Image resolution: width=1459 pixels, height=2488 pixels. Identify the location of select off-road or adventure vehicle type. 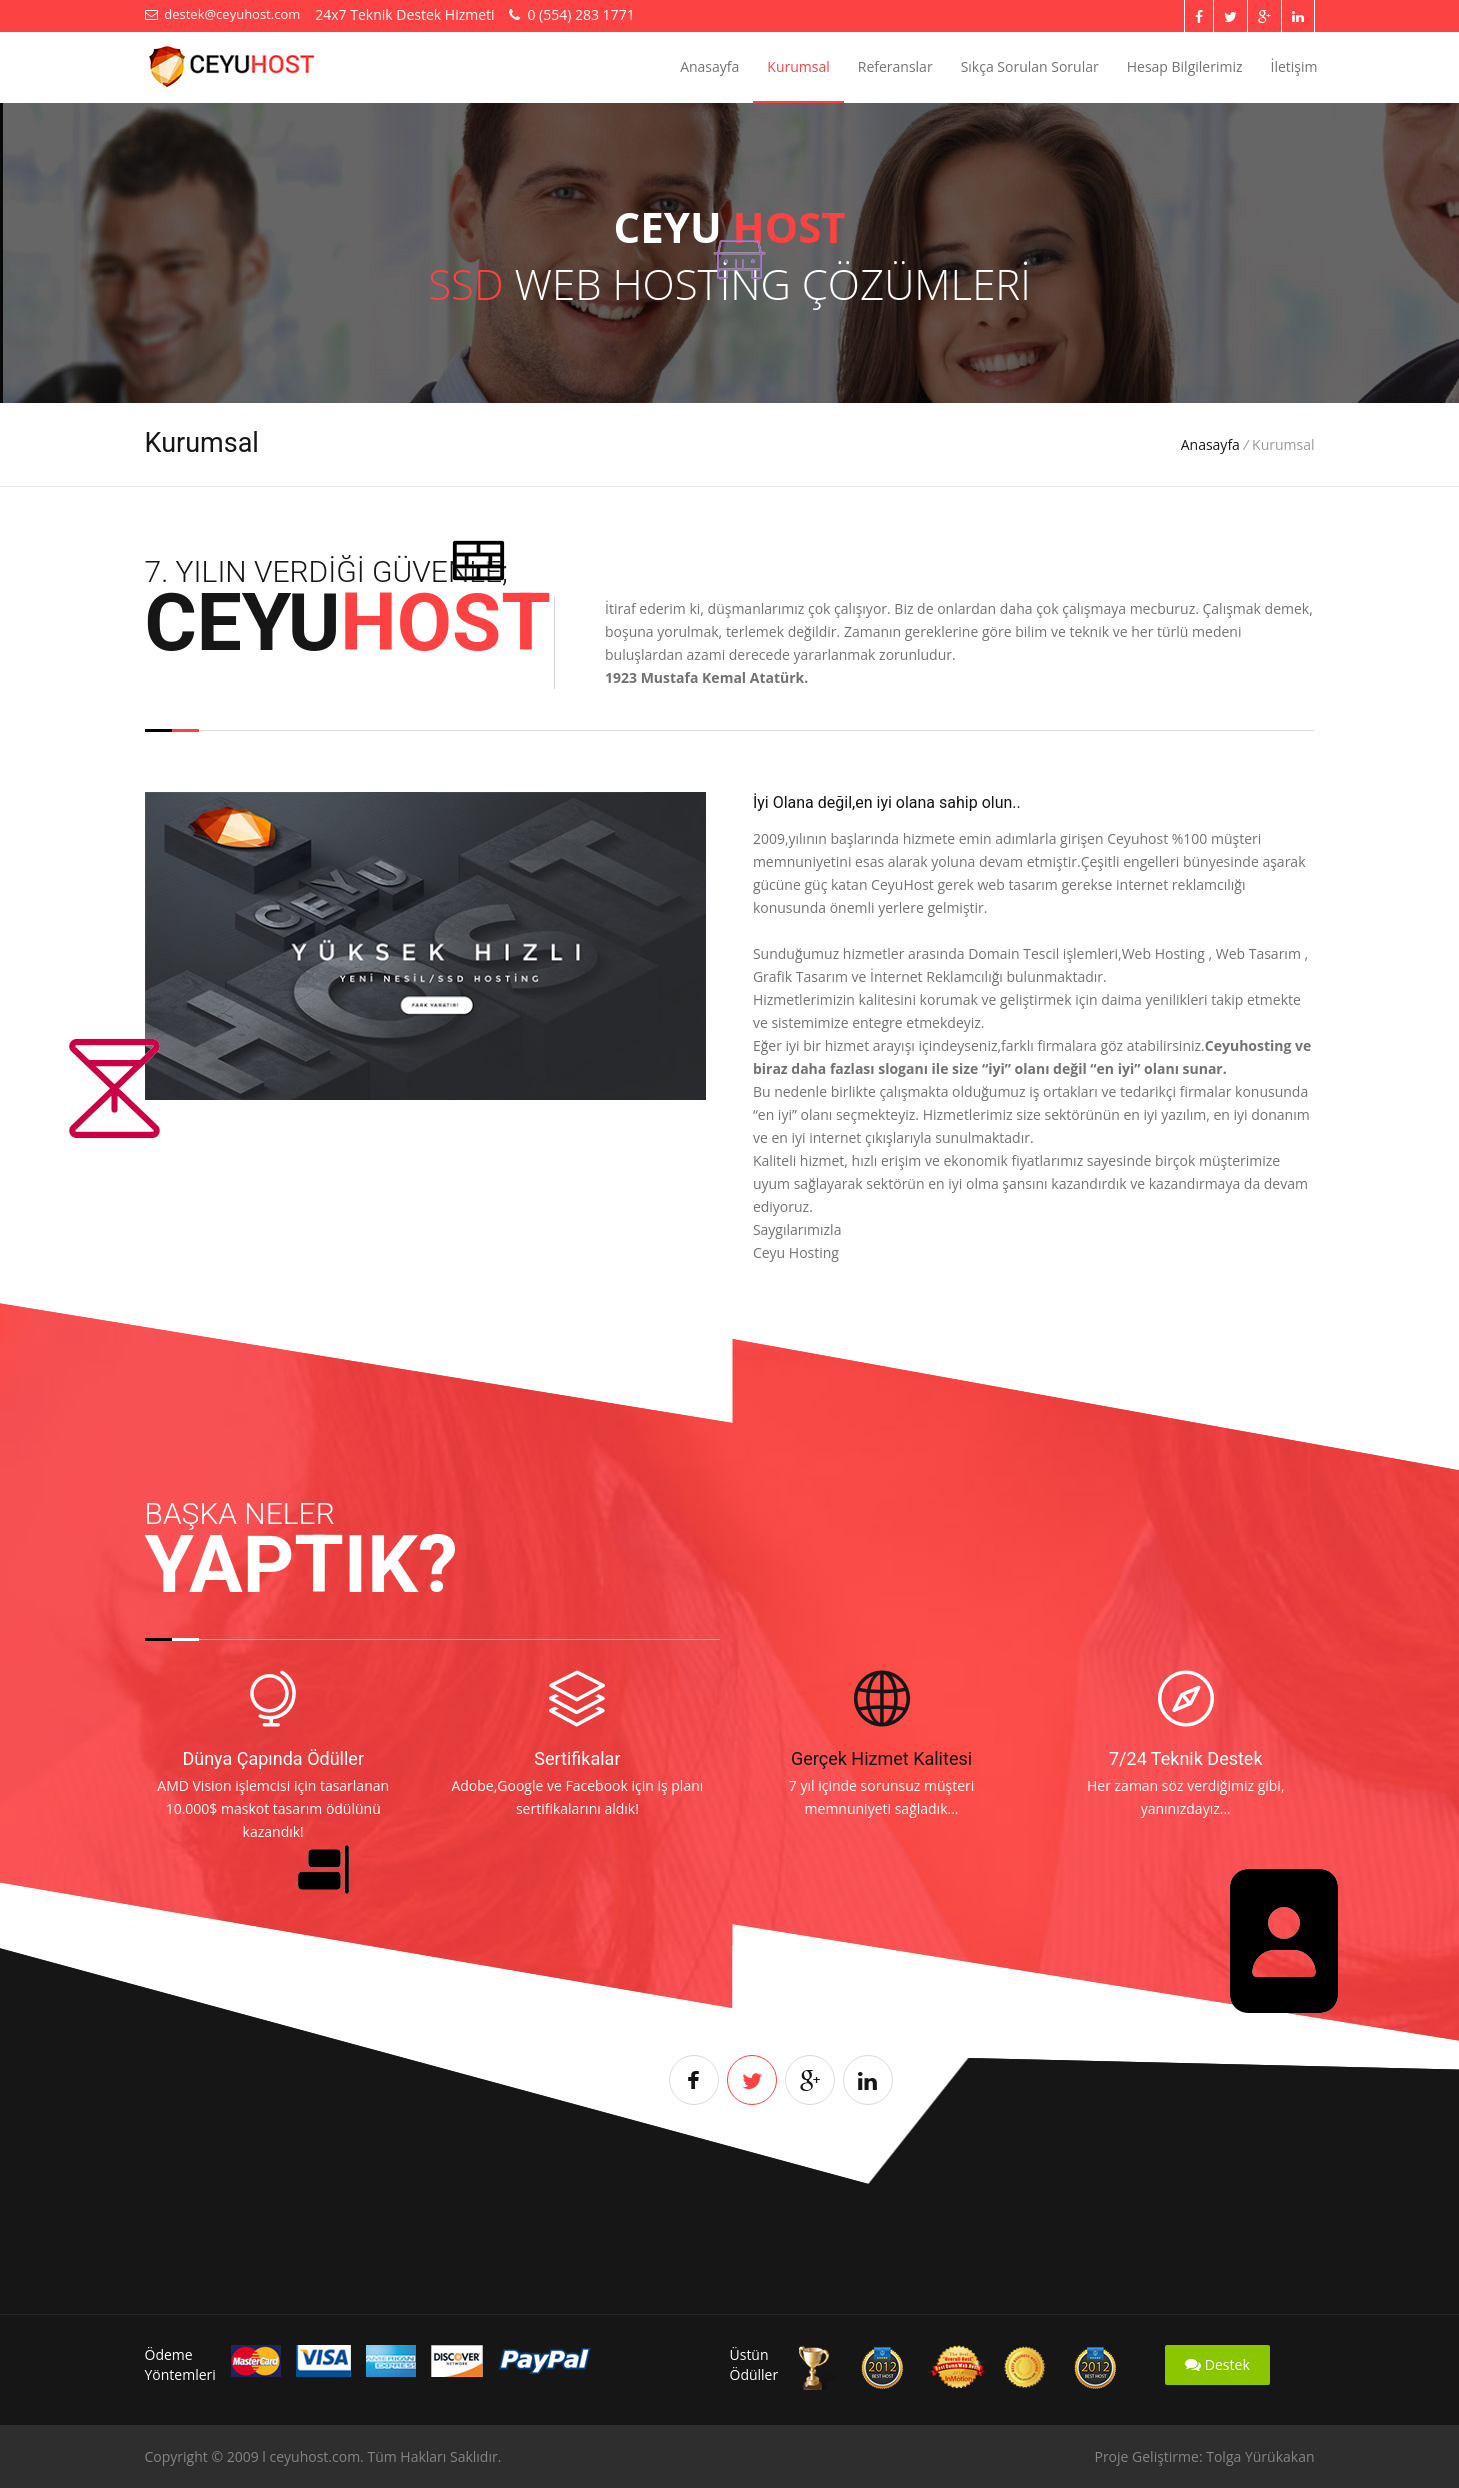
(739, 260).